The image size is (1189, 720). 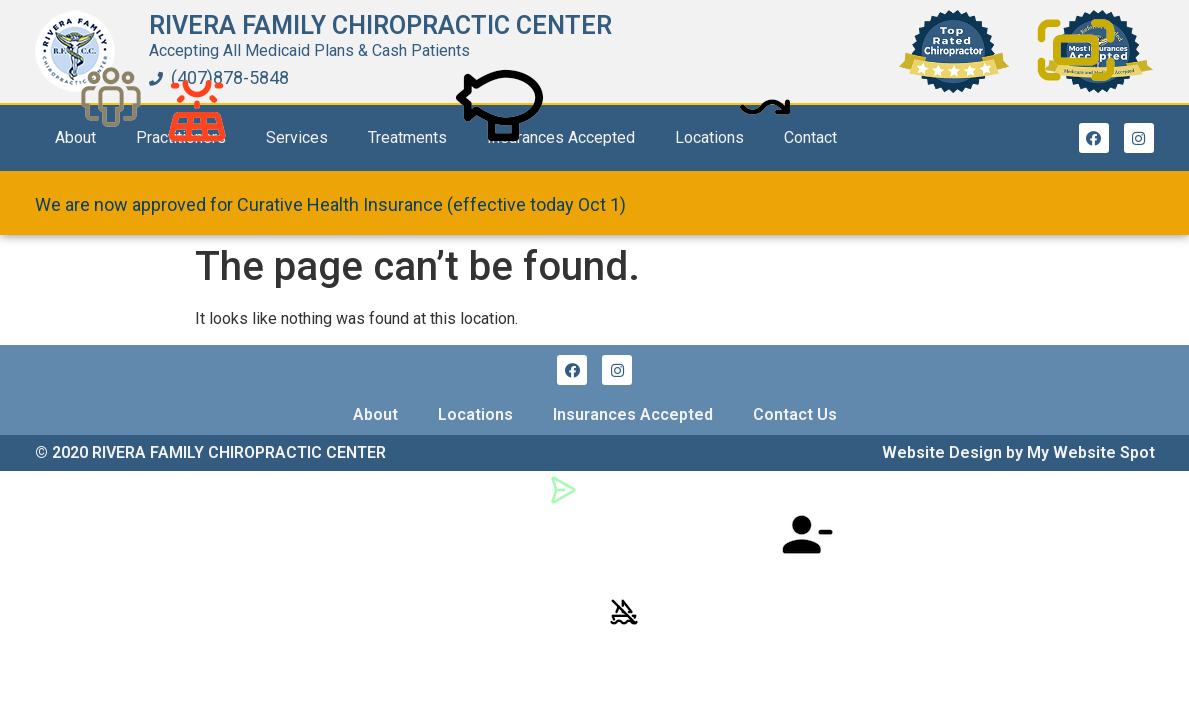 What do you see at coordinates (1076, 50) in the screenshot?
I see `scan a photo or document using the camera` at bounding box center [1076, 50].